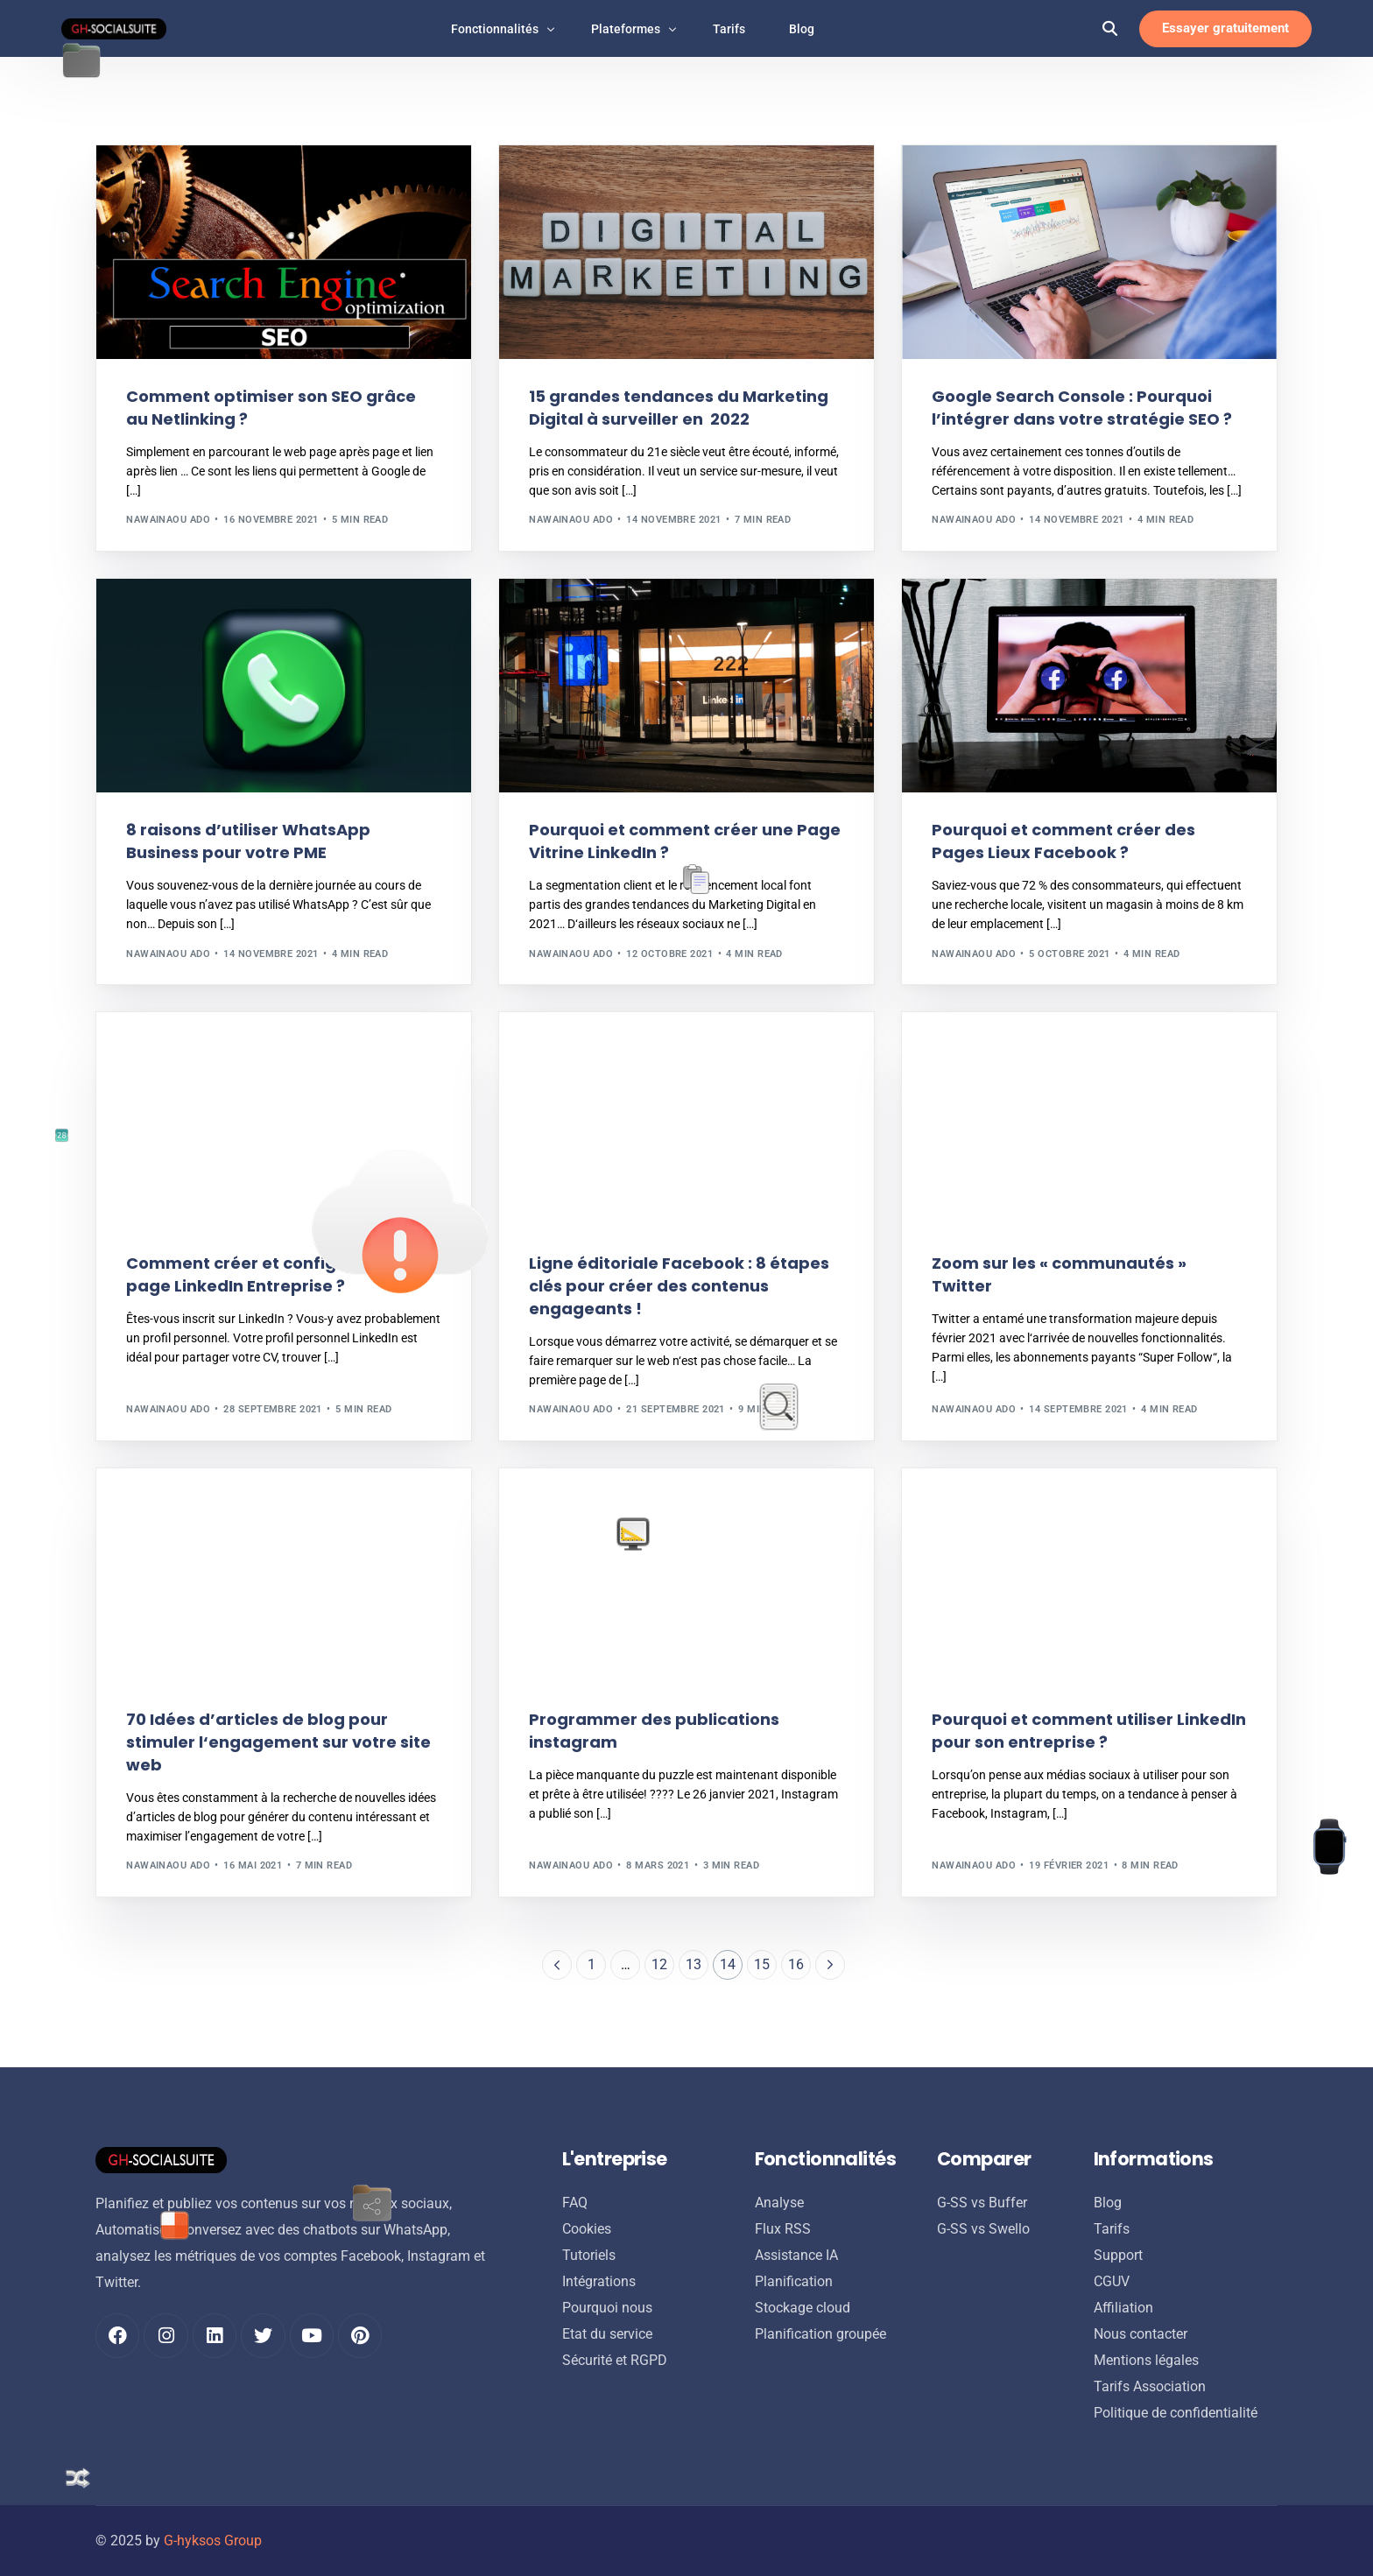  What do you see at coordinates (78, 2477) in the screenshot?
I see `shuffle playlist or music queue` at bounding box center [78, 2477].